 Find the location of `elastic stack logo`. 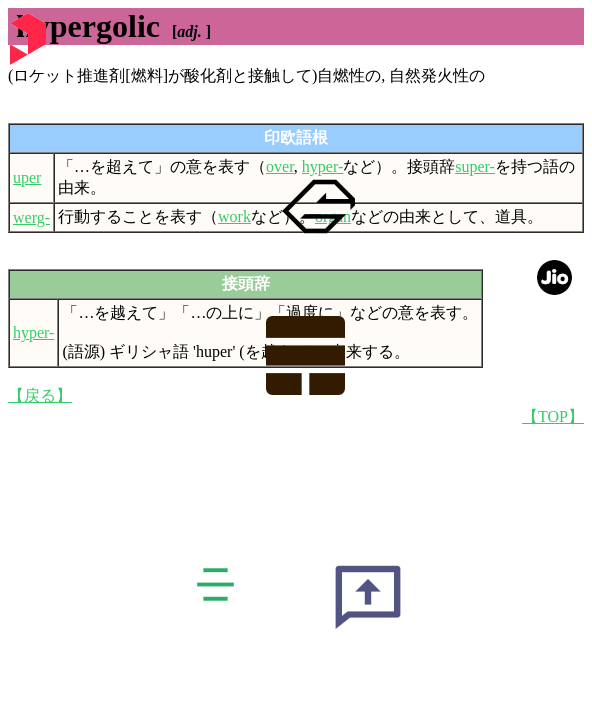

elastic stack logo is located at coordinates (305, 355).